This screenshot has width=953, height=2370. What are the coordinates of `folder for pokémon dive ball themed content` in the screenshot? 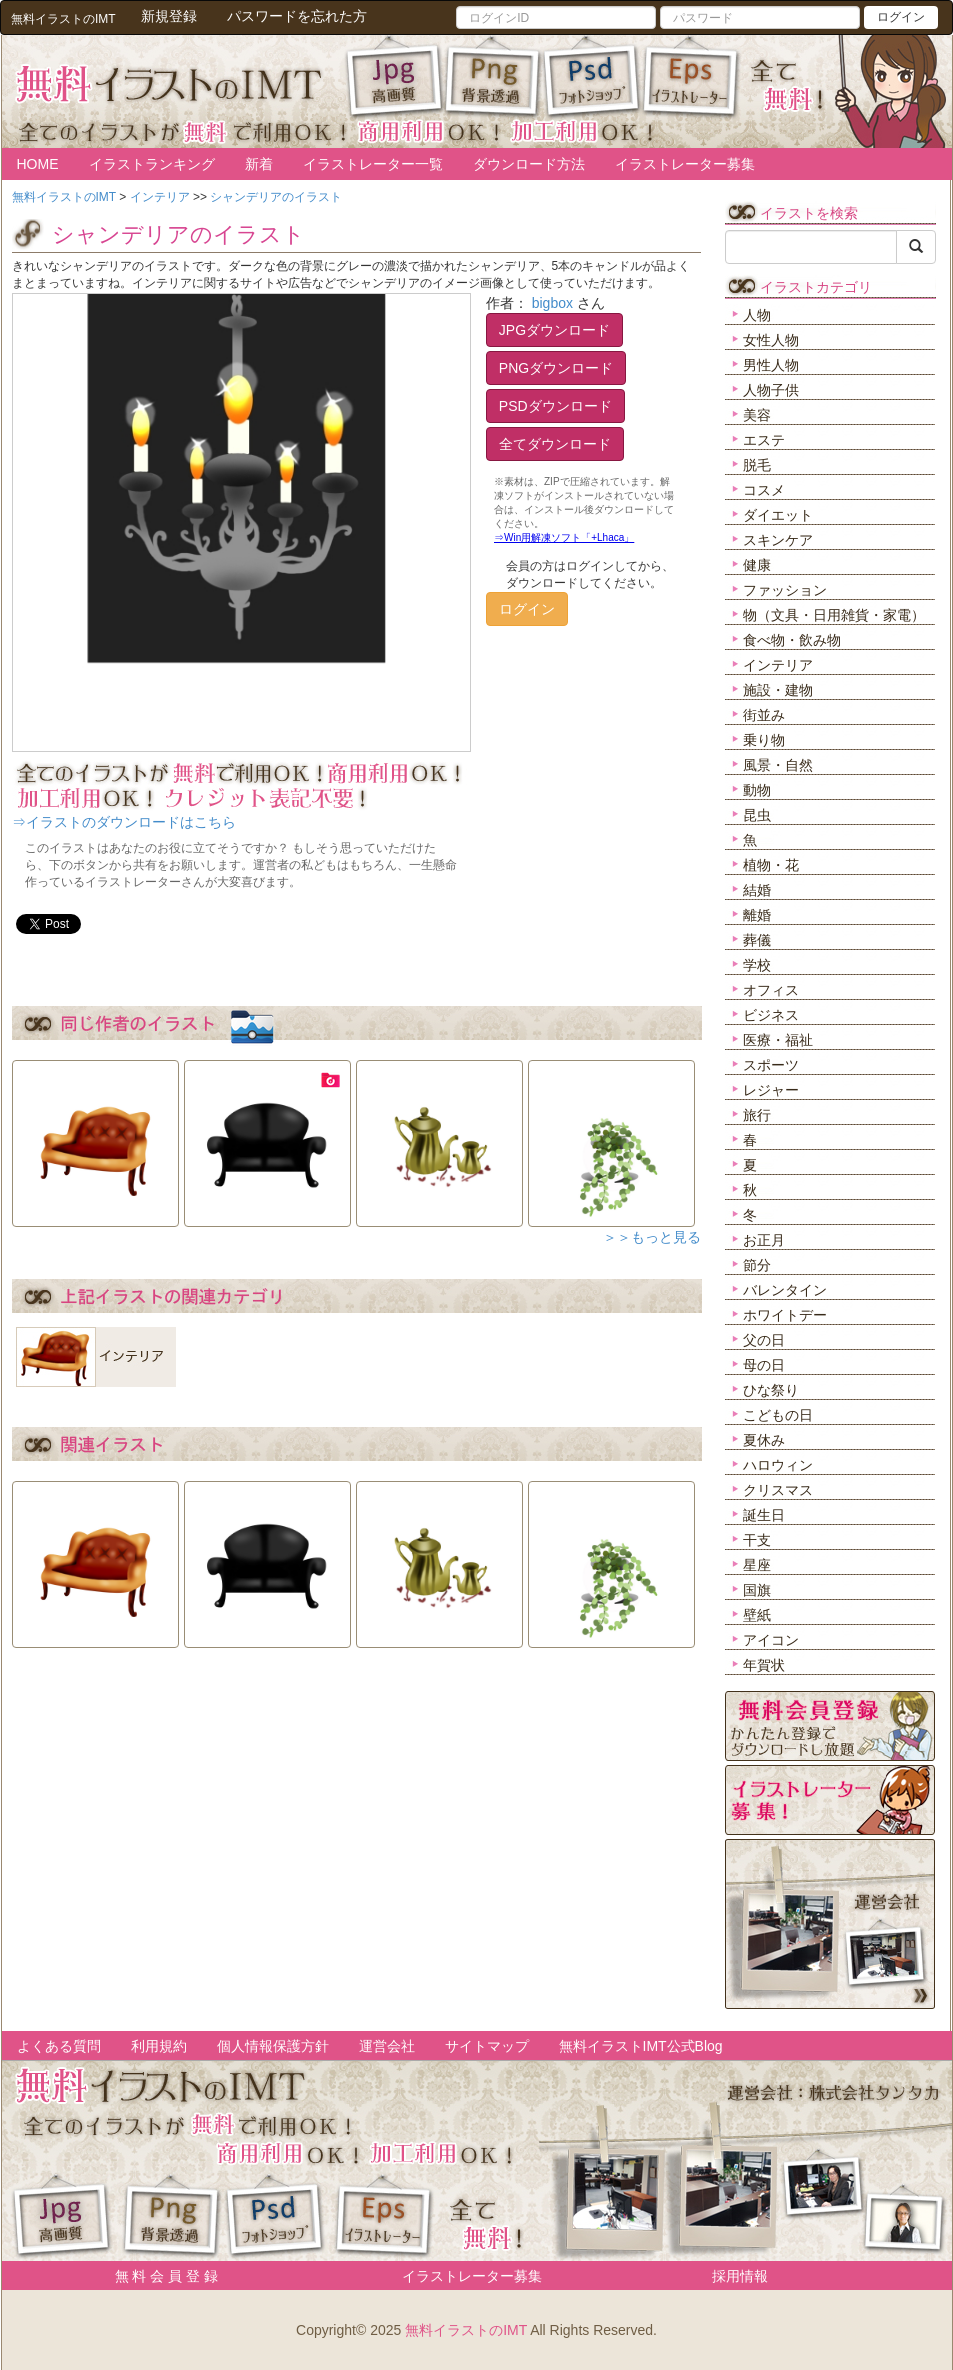 It's located at (252, 1028).